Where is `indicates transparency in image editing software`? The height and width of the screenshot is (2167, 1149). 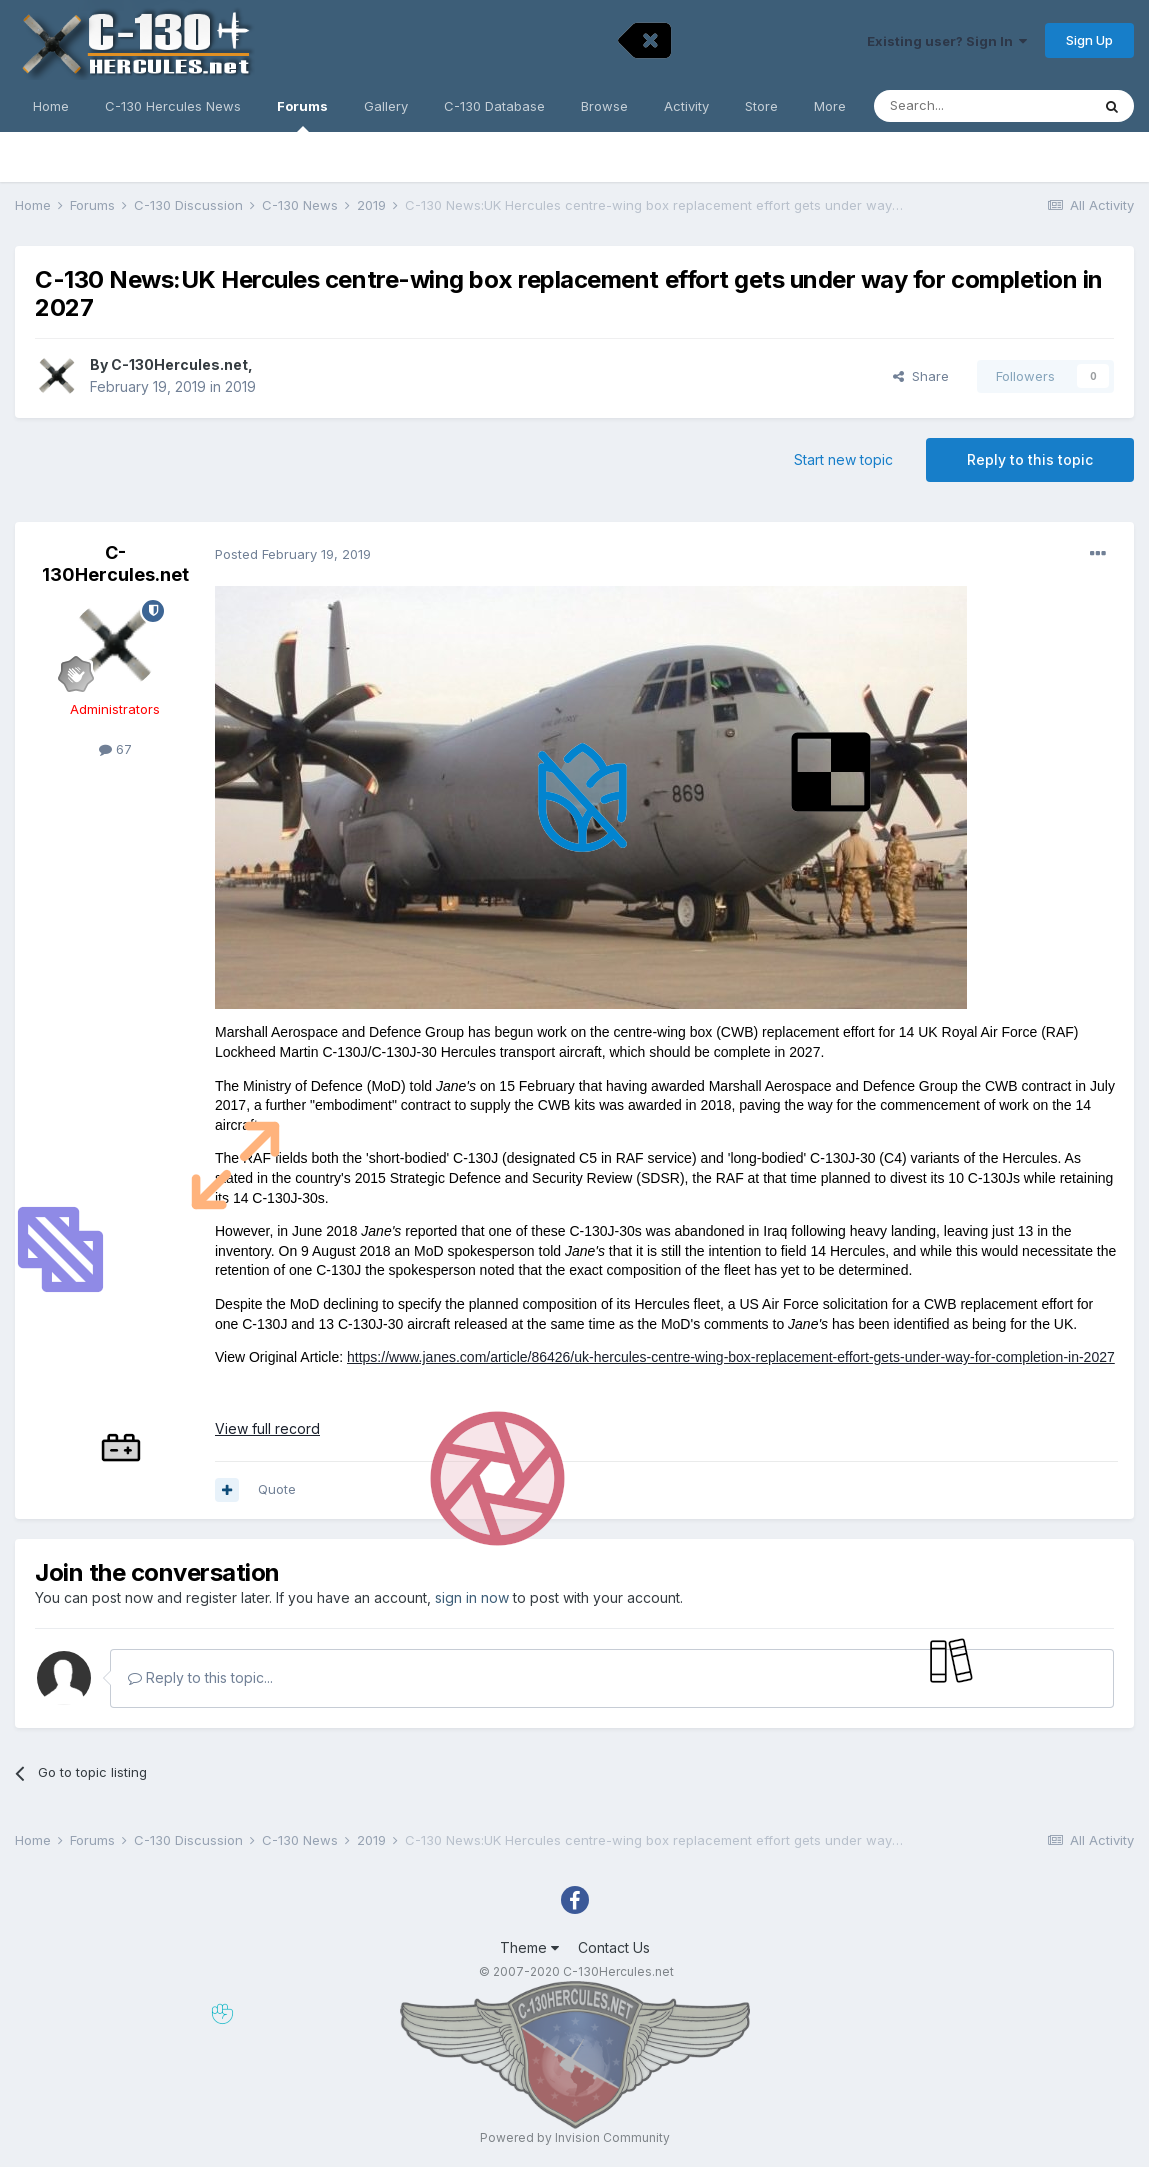
indicates transparency in image editing software is located at coordinates (831, 772).